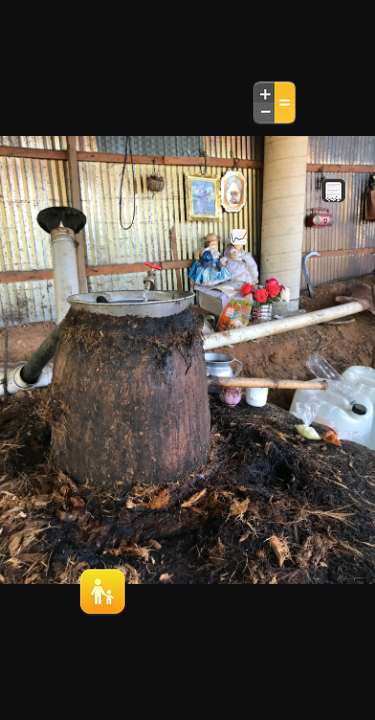 The height and width of the screenshot is (720, 375). Describe the element at coordinates (239, 237) in the screenshot. I see `open plots graphing application` at that location.